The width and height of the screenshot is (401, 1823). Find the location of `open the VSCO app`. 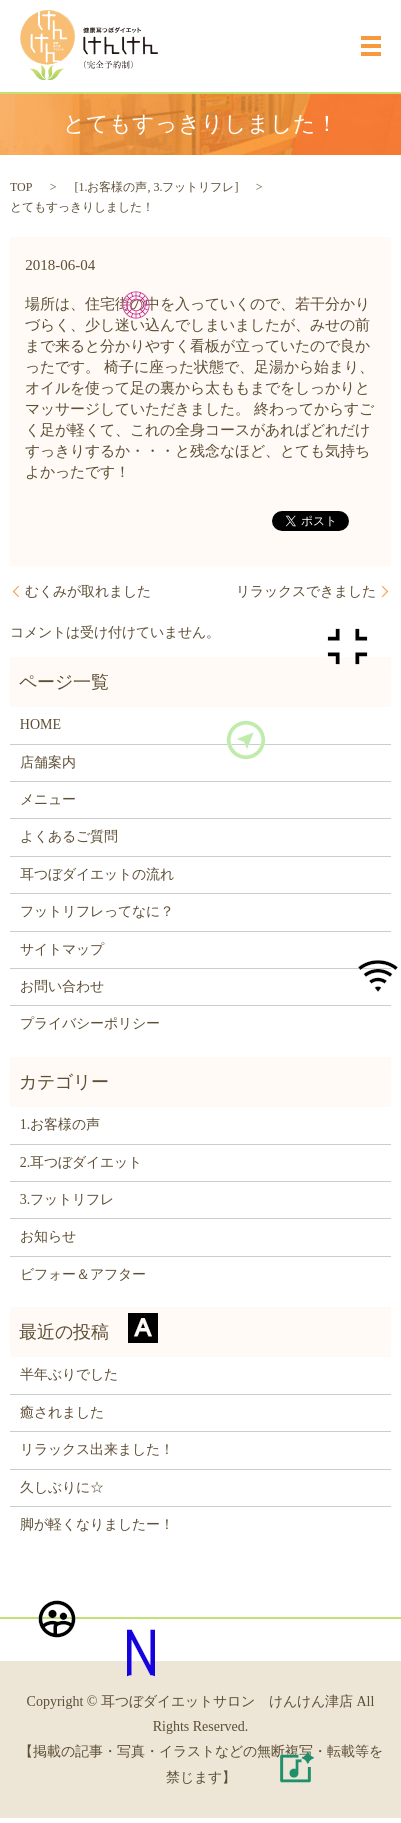

open the VSCO app is located at coordinates (136, 305).